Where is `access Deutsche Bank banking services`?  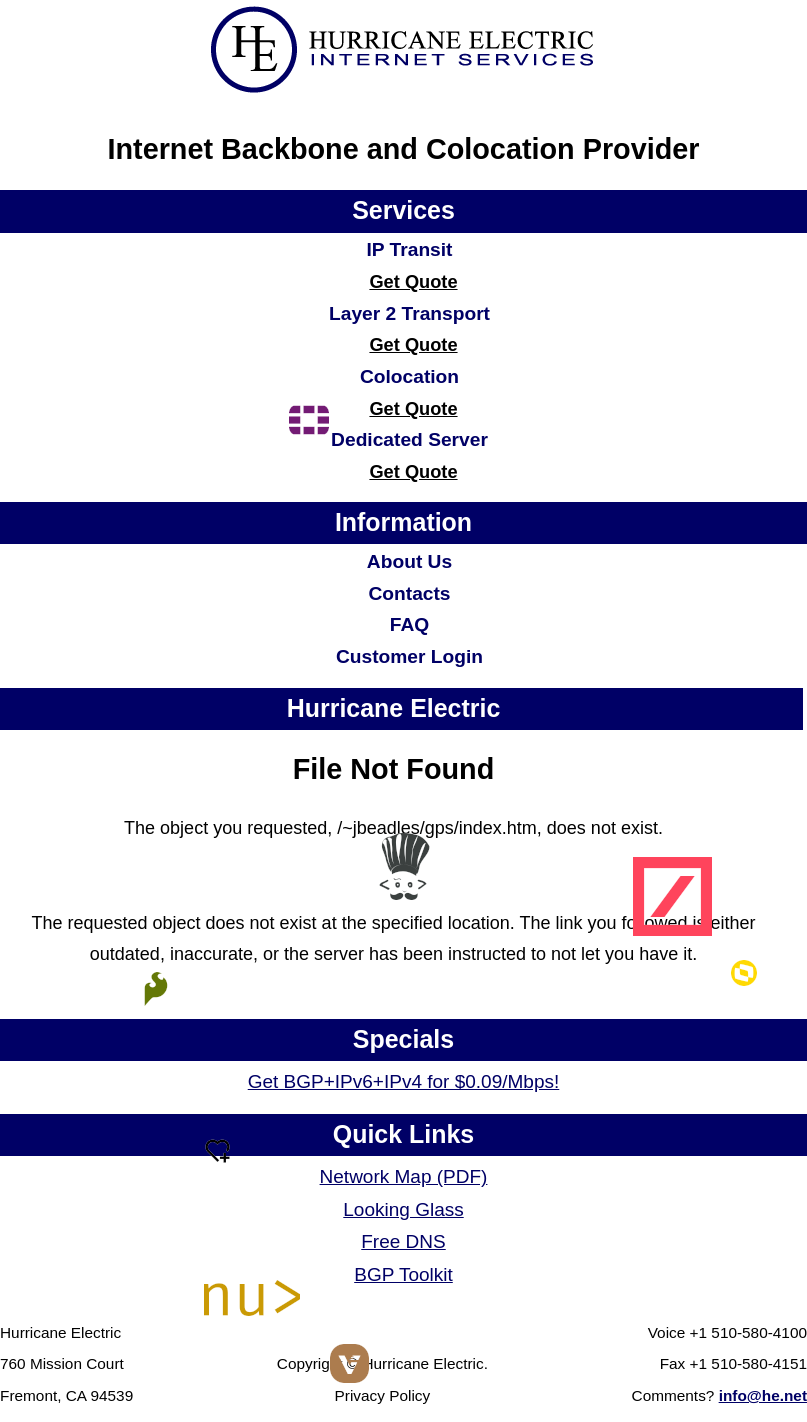
access Deutsche Bank banking services is located at coordinates (672, 896).